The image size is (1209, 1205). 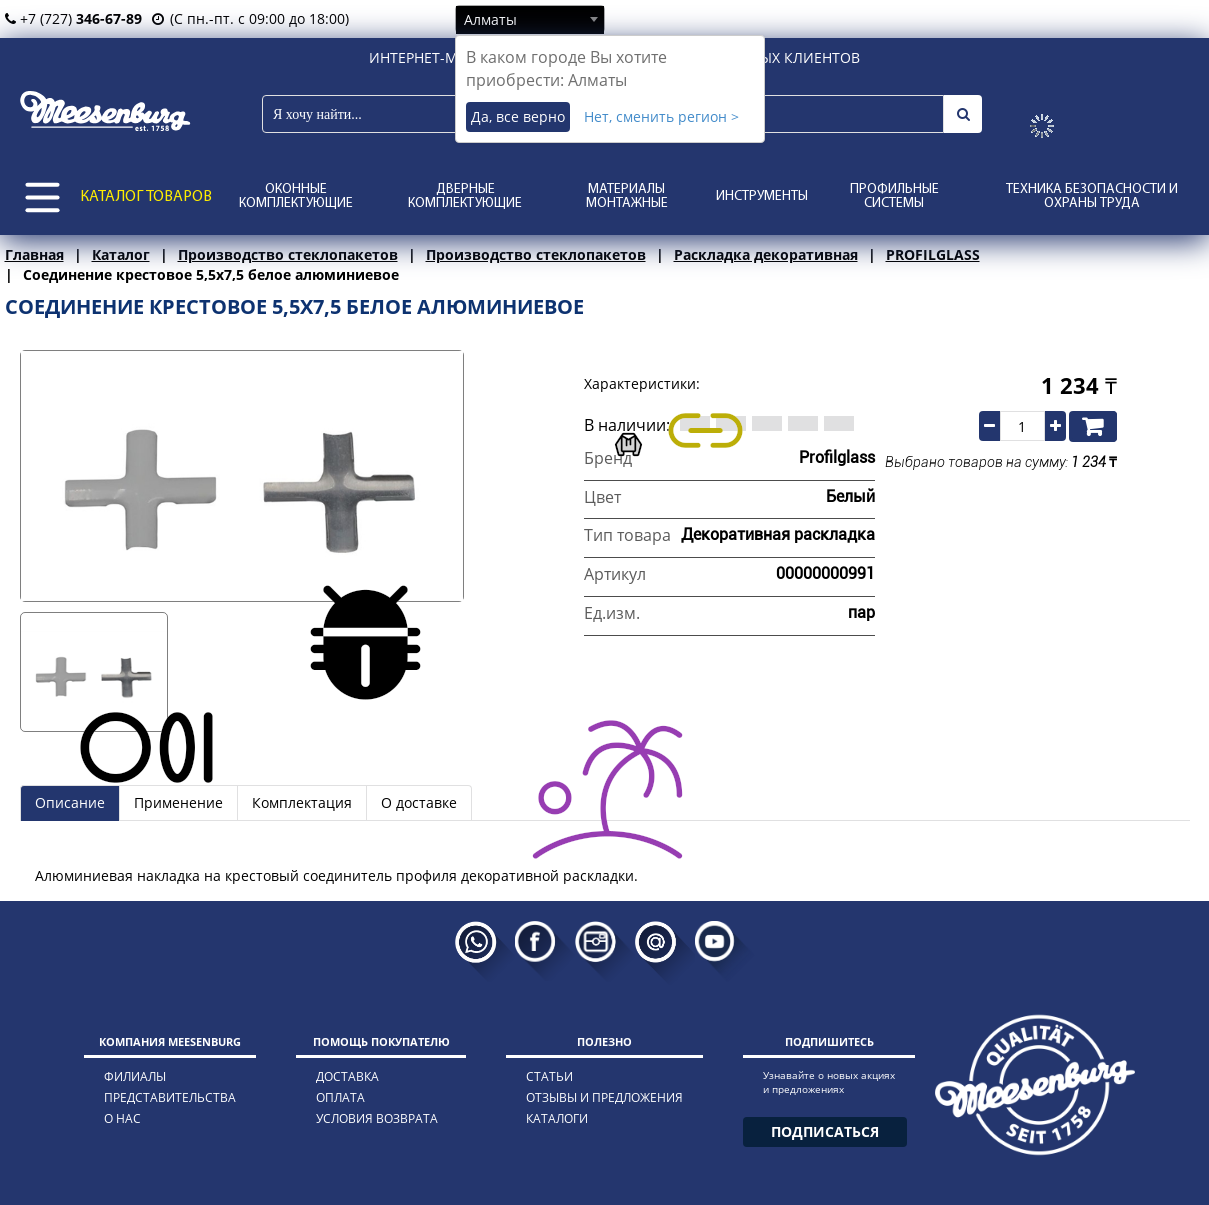 What do you see at coordinates (607, 789) in the screenshot?
I see `vacation or travel mode` at bounding box center [607, 789].